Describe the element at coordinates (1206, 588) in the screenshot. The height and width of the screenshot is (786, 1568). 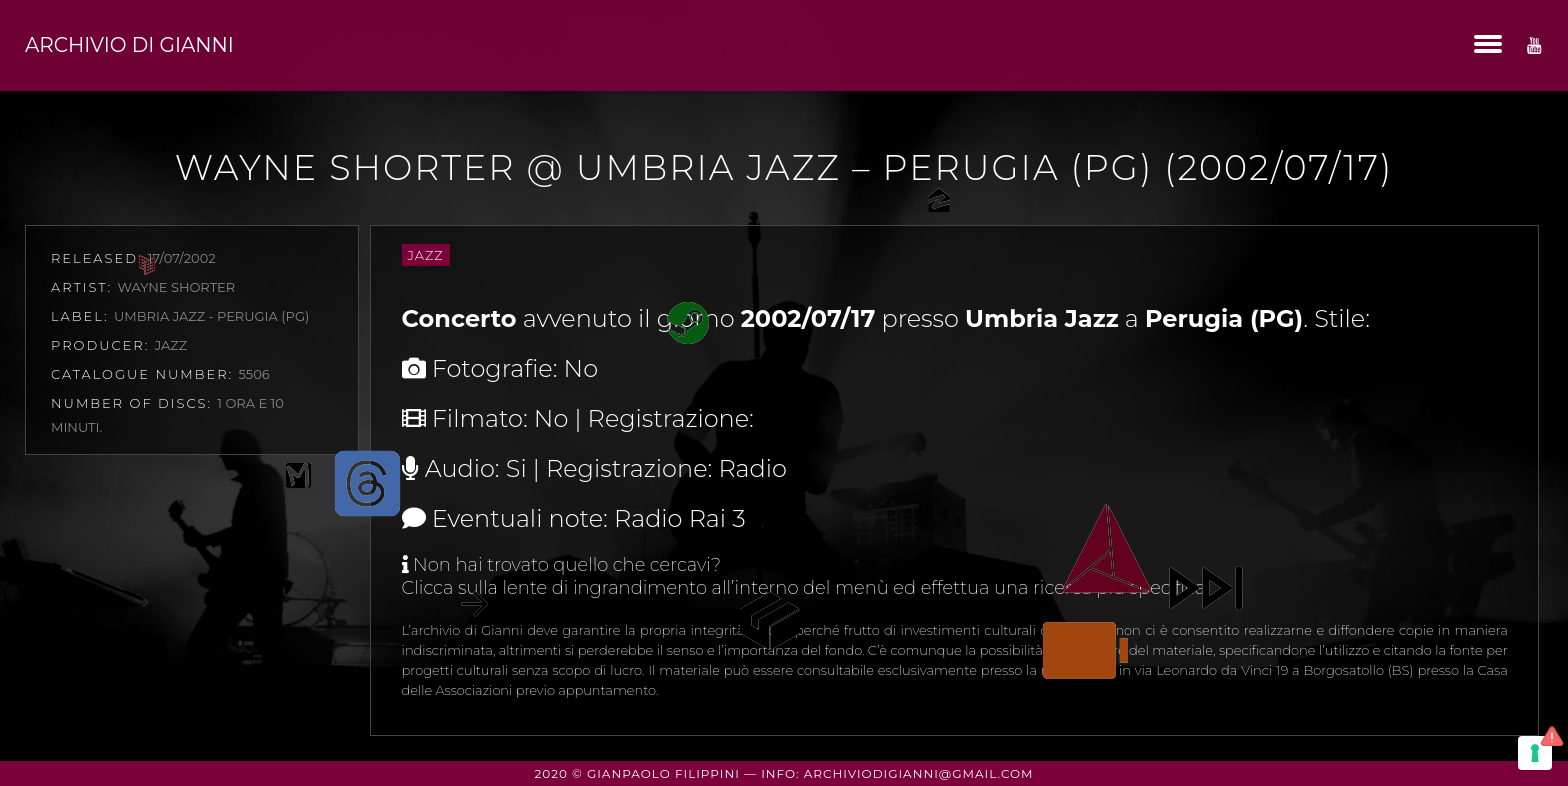
I see `skip to the end of the current track` at that location.